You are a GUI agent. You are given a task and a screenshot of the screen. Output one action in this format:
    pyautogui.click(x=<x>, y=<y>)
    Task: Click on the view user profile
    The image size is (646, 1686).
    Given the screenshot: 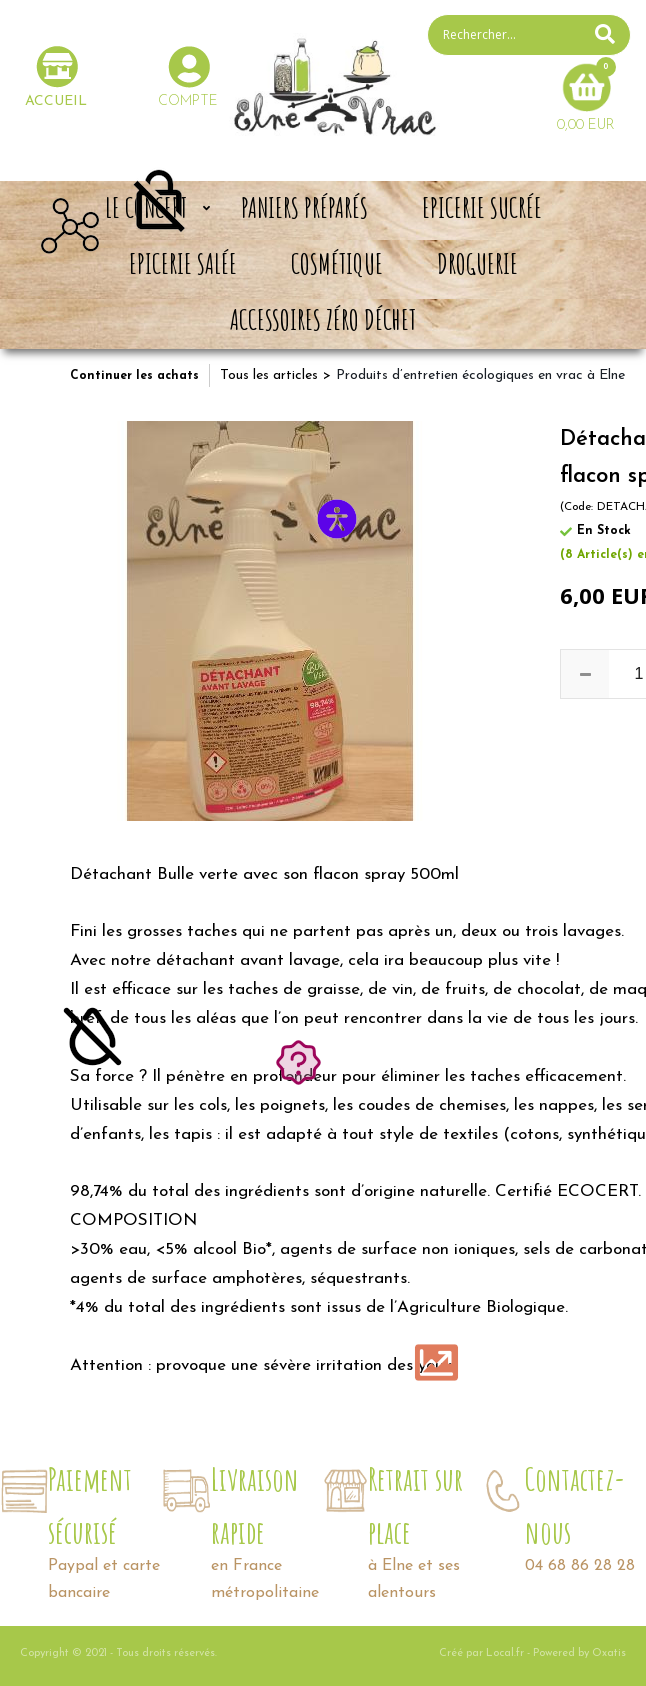 What is the action you would take?
    pyautogui.click(x=337, y=519)
    